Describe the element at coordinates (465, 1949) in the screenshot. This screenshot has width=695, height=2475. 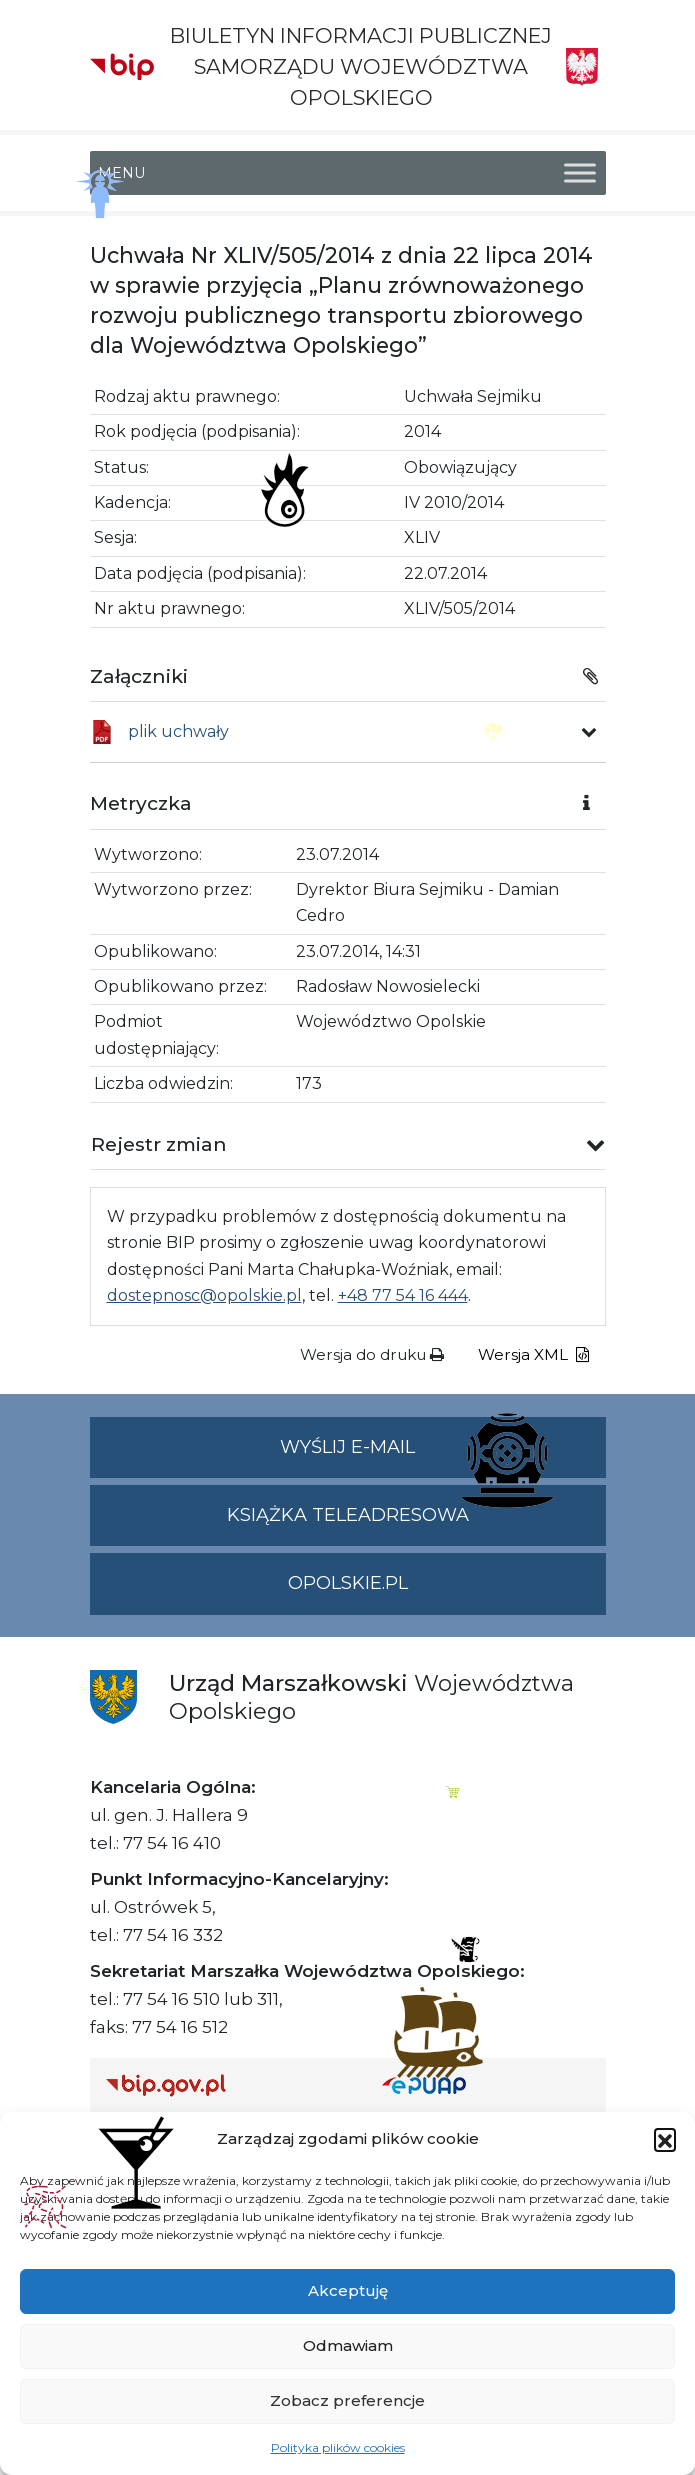
I see `access quest log or story journal` at that location.